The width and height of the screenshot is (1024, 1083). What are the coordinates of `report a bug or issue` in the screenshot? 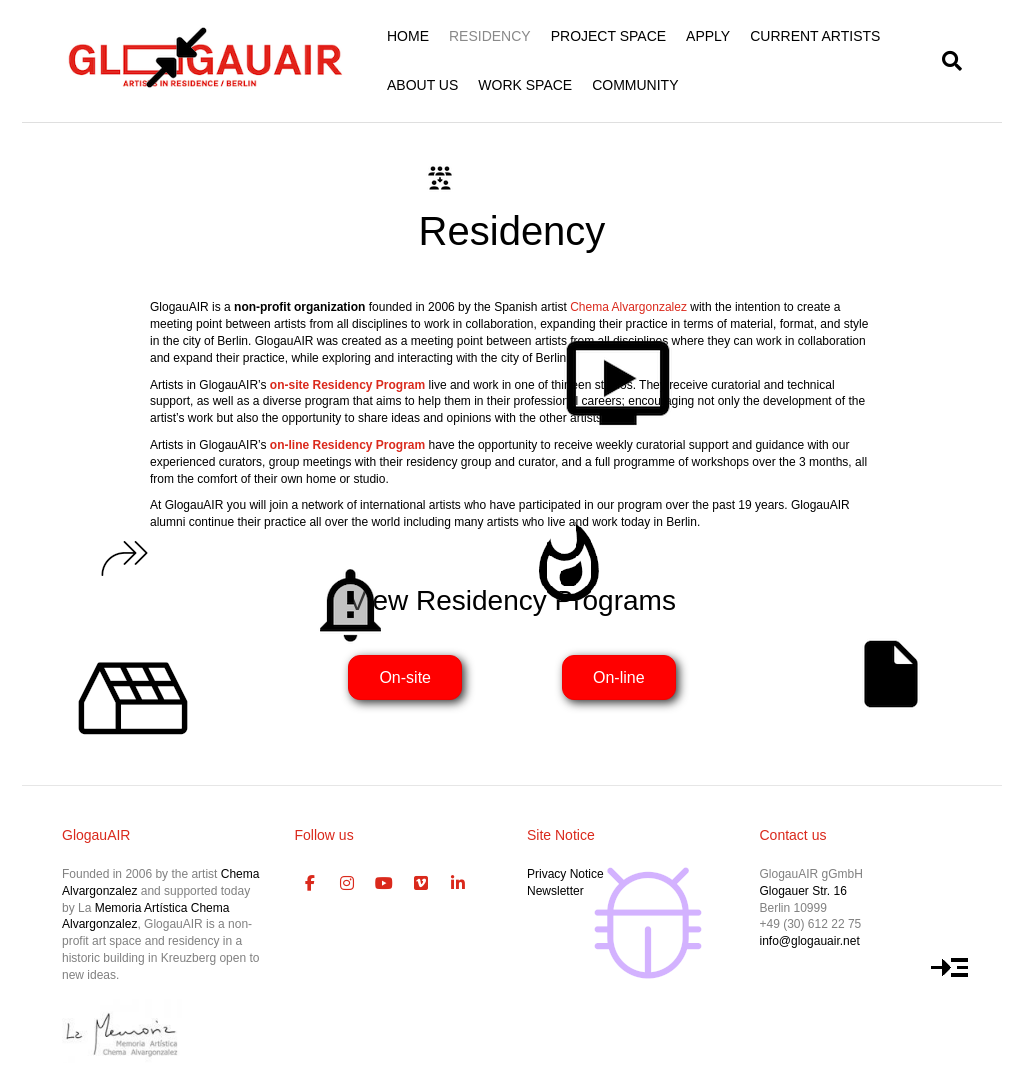 It's located at (648, 921).